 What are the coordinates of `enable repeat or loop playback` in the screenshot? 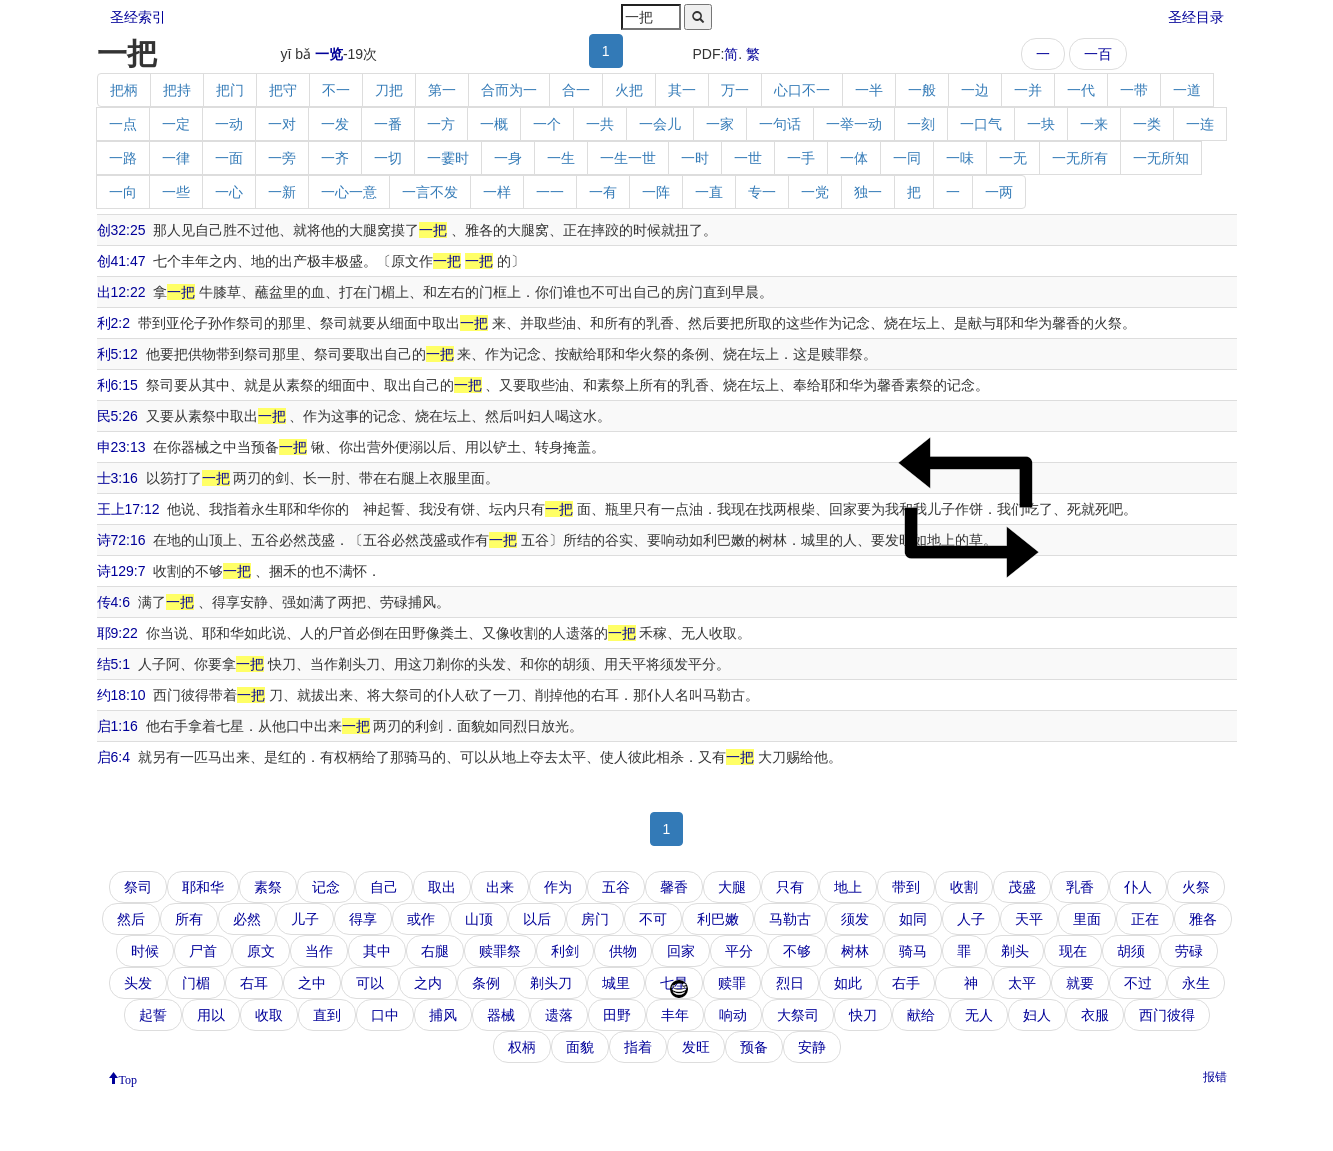 It's located at (968, 507).